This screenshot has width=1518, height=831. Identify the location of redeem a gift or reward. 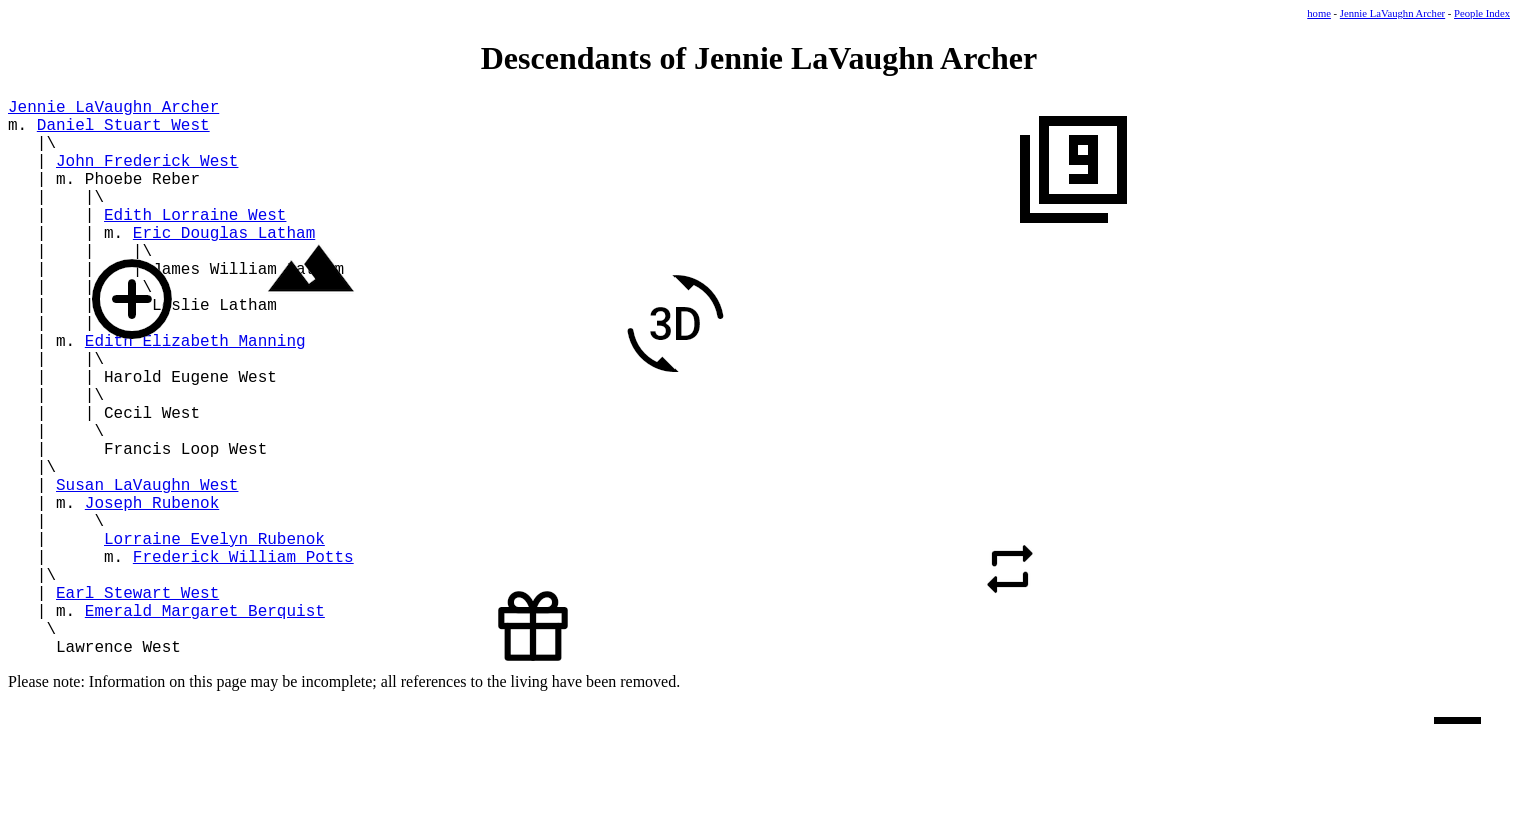
(533, 626).